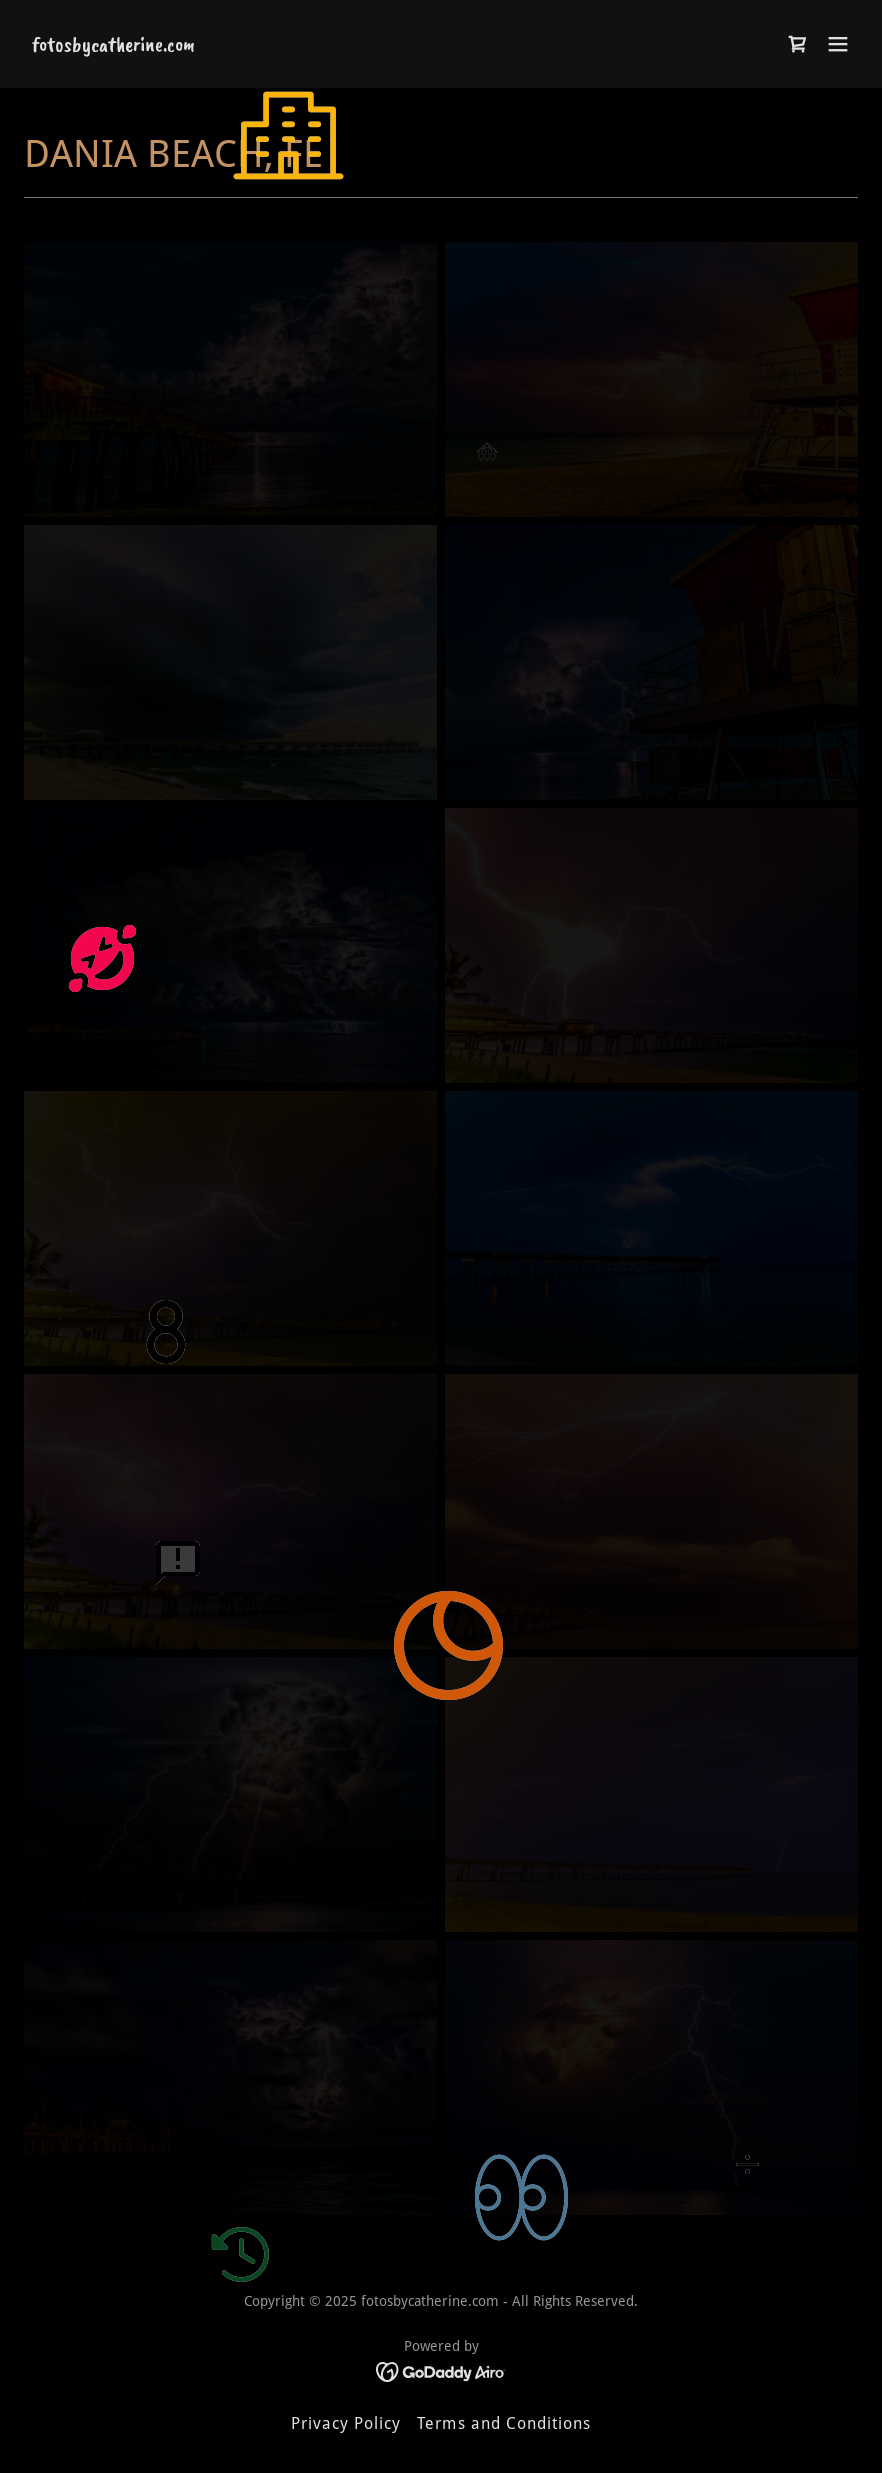  I want to click on toggle dark mode or night theme, so click(448, 1645).